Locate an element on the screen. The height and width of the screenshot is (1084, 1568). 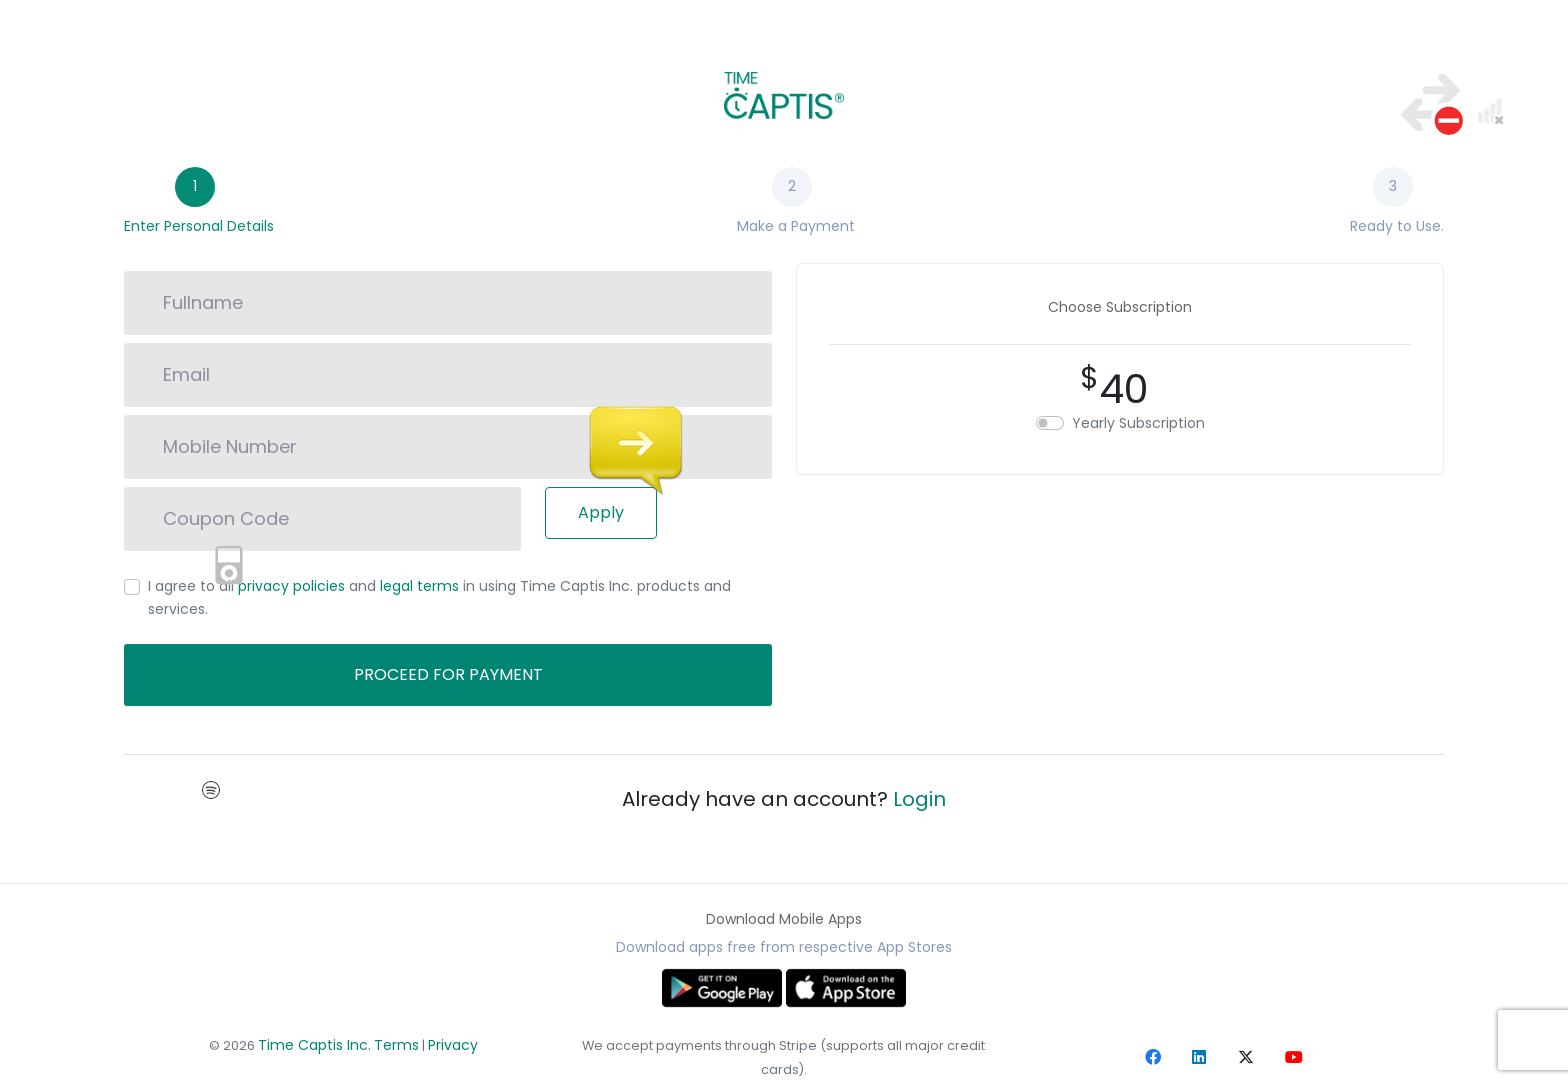
access media player device is located at coordinates (229, 565).